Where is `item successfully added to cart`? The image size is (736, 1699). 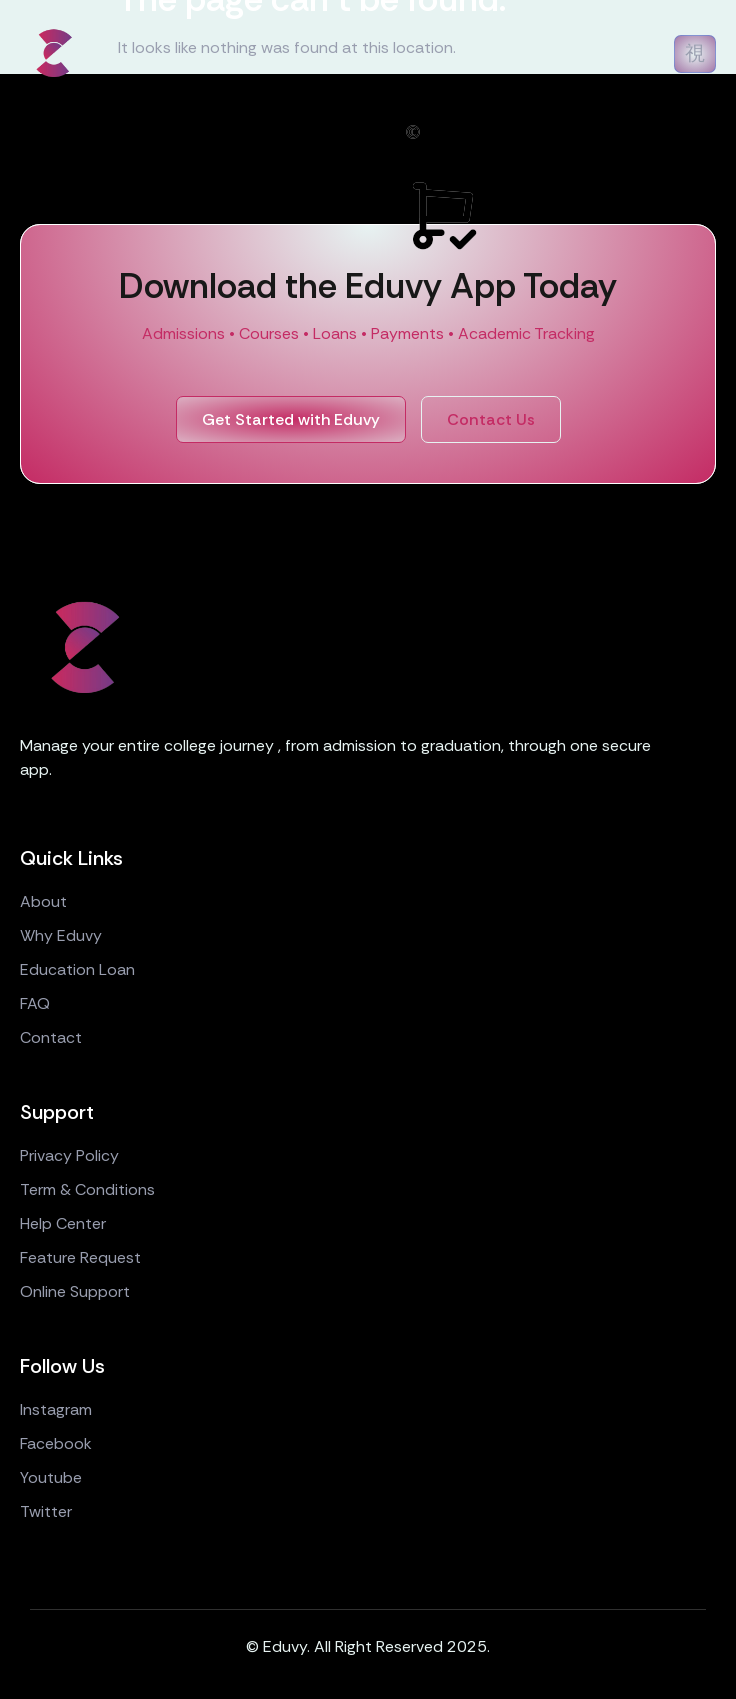 item successfully added to cart is located at coordinates (443, 216).